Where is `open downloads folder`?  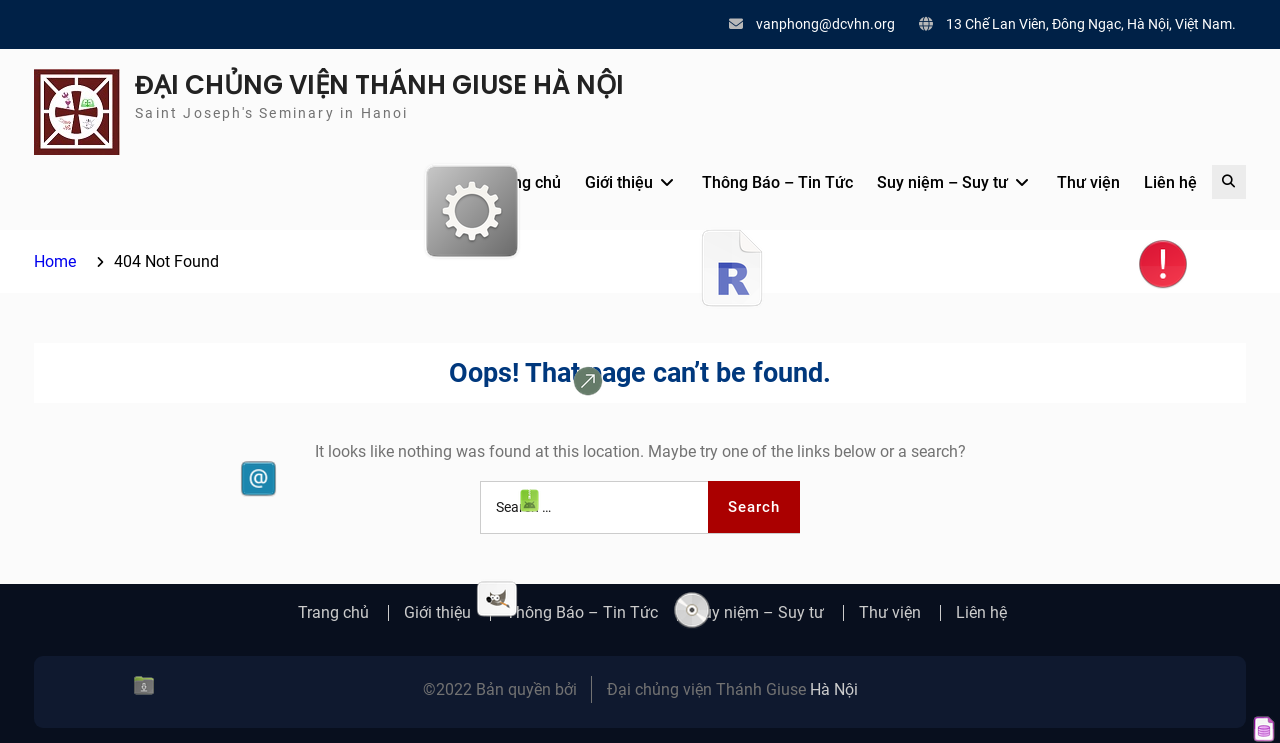 open downloads folder is located at coordinates (144, 685).